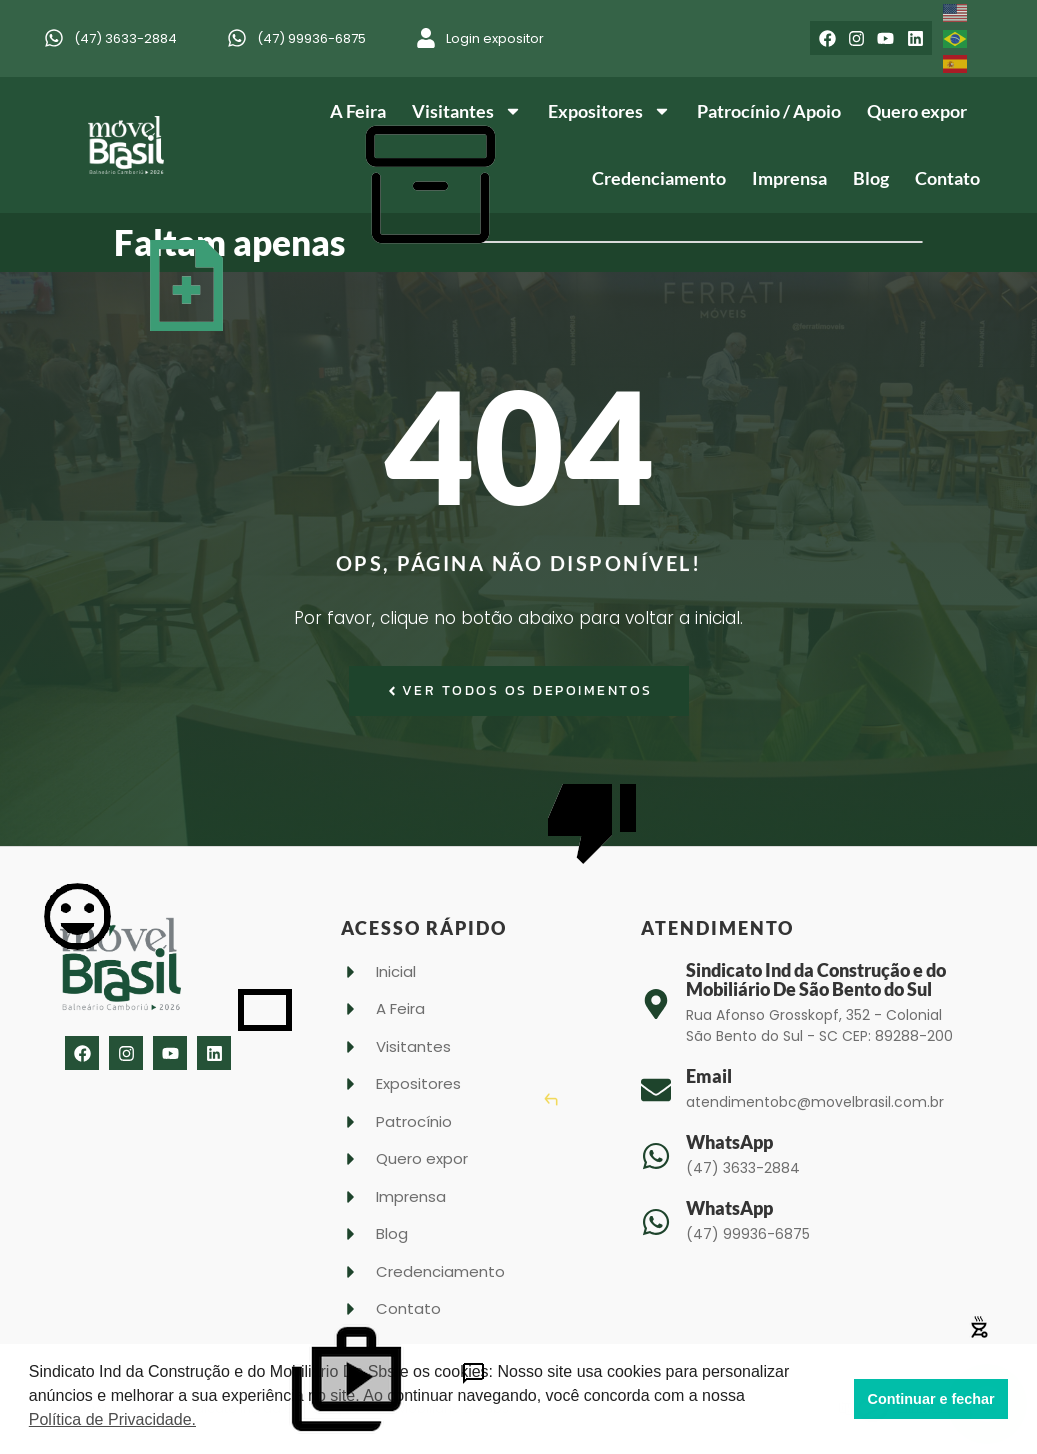 The image size is (1037, 1454). Describe the element at coordinates (592, 820) in the screenshot. I see `dislike or downvote content` at that location.